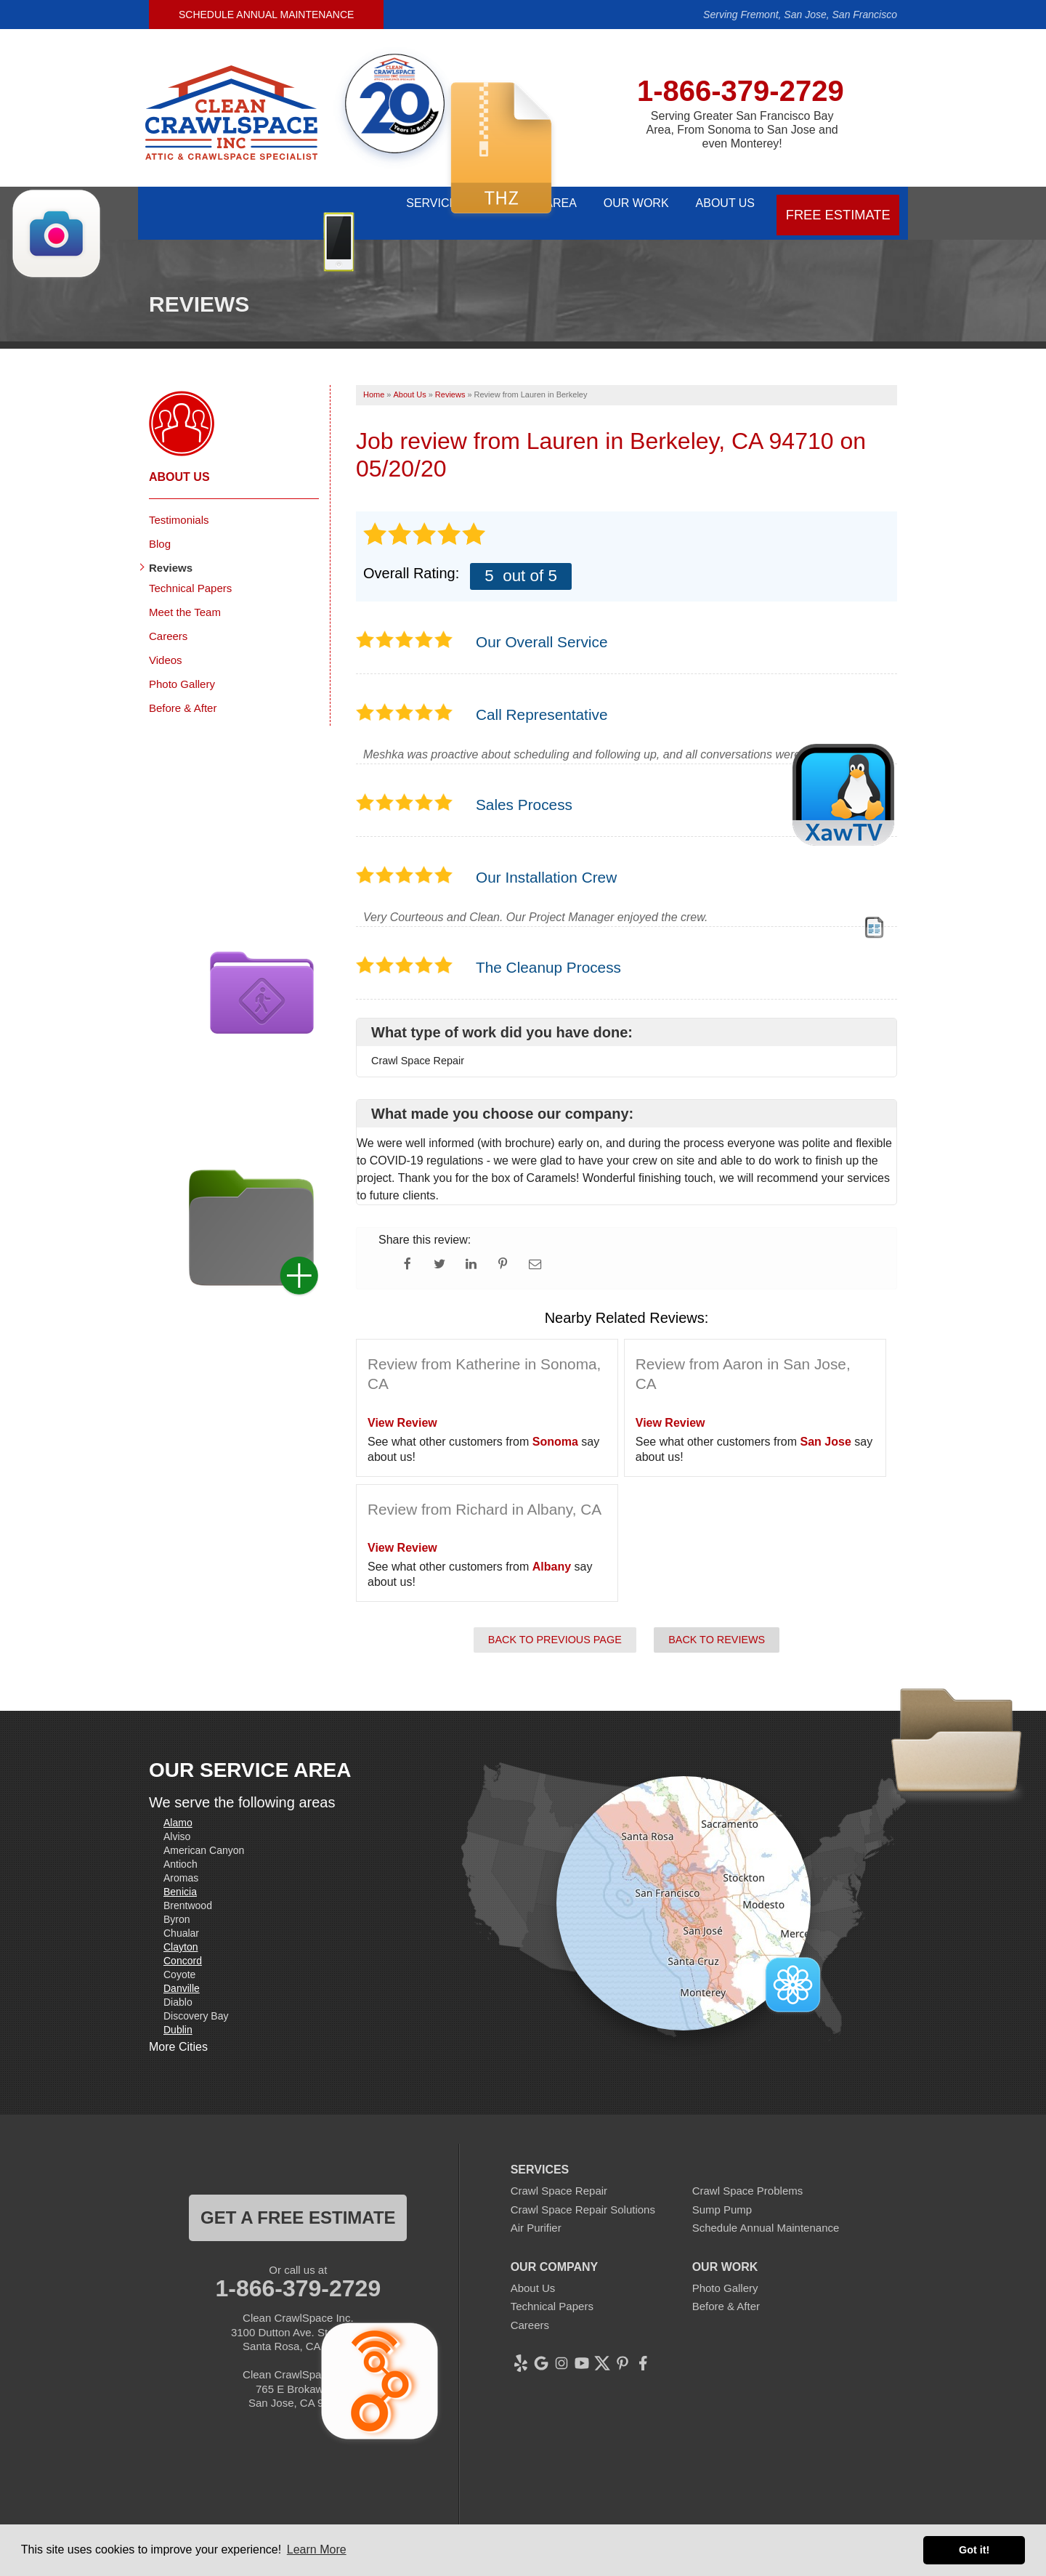  I want to click on open graphics application settings, so click(792, 1985).